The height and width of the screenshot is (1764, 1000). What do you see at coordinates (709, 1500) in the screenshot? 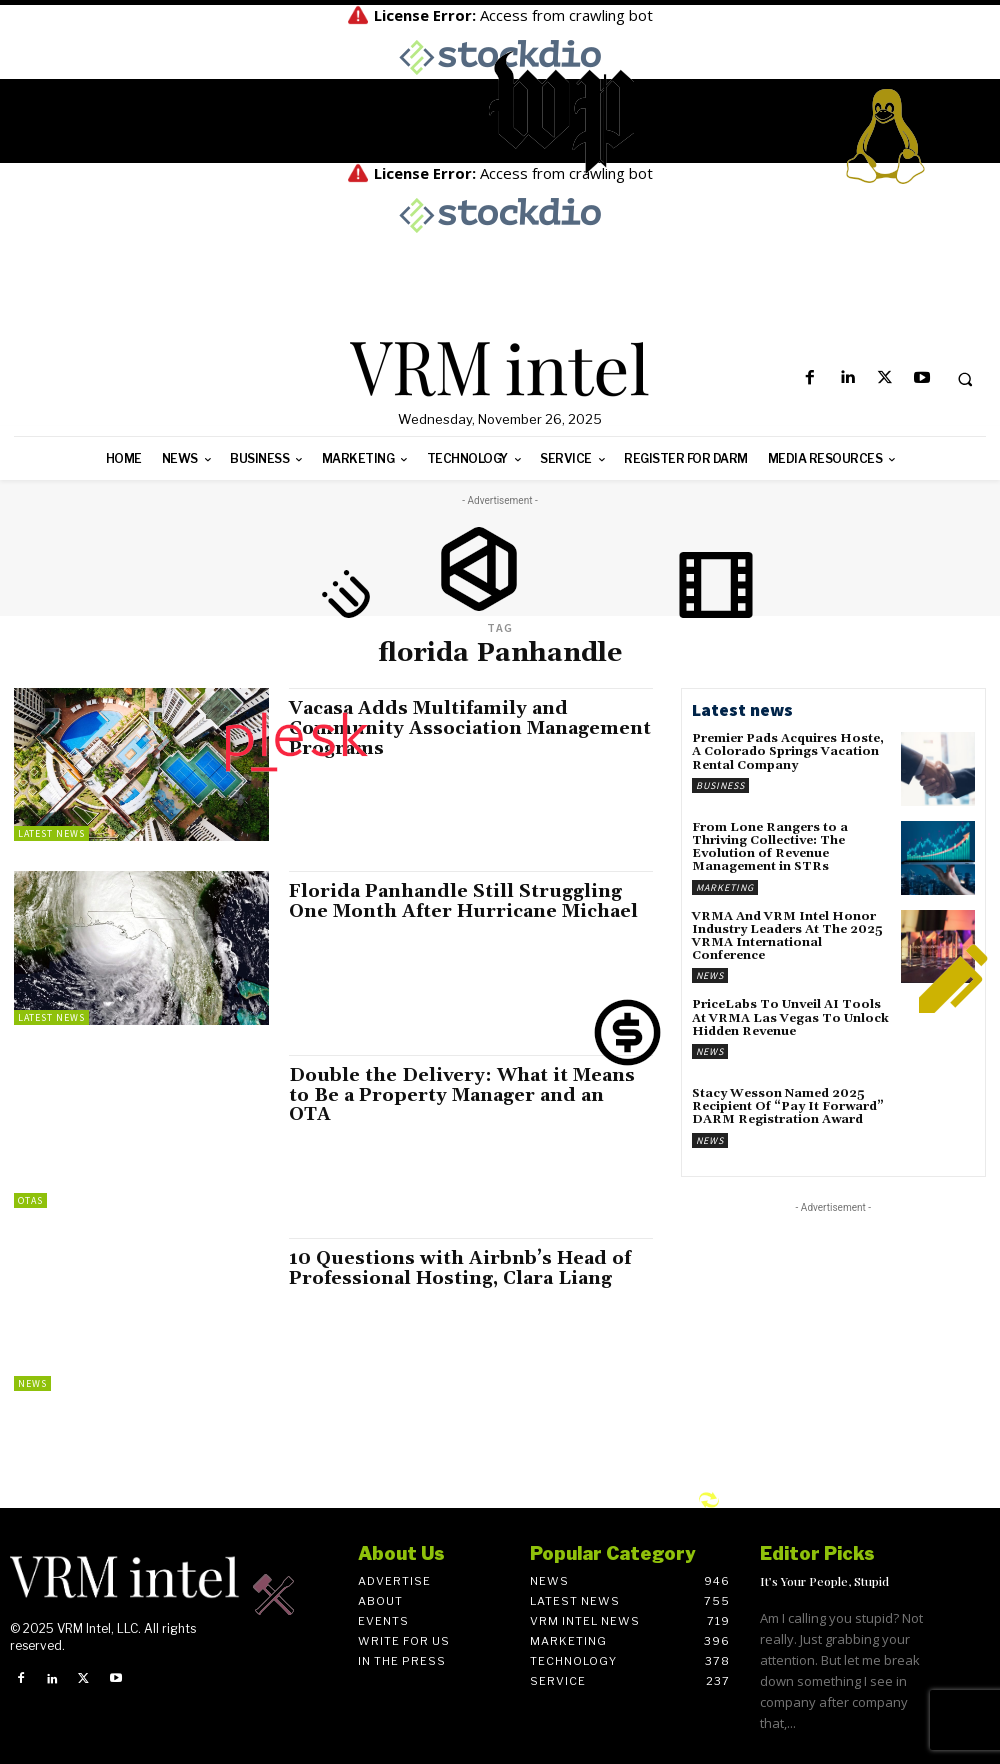
I see `kashflow accounting software logo` at bounding box center [709, 1500].